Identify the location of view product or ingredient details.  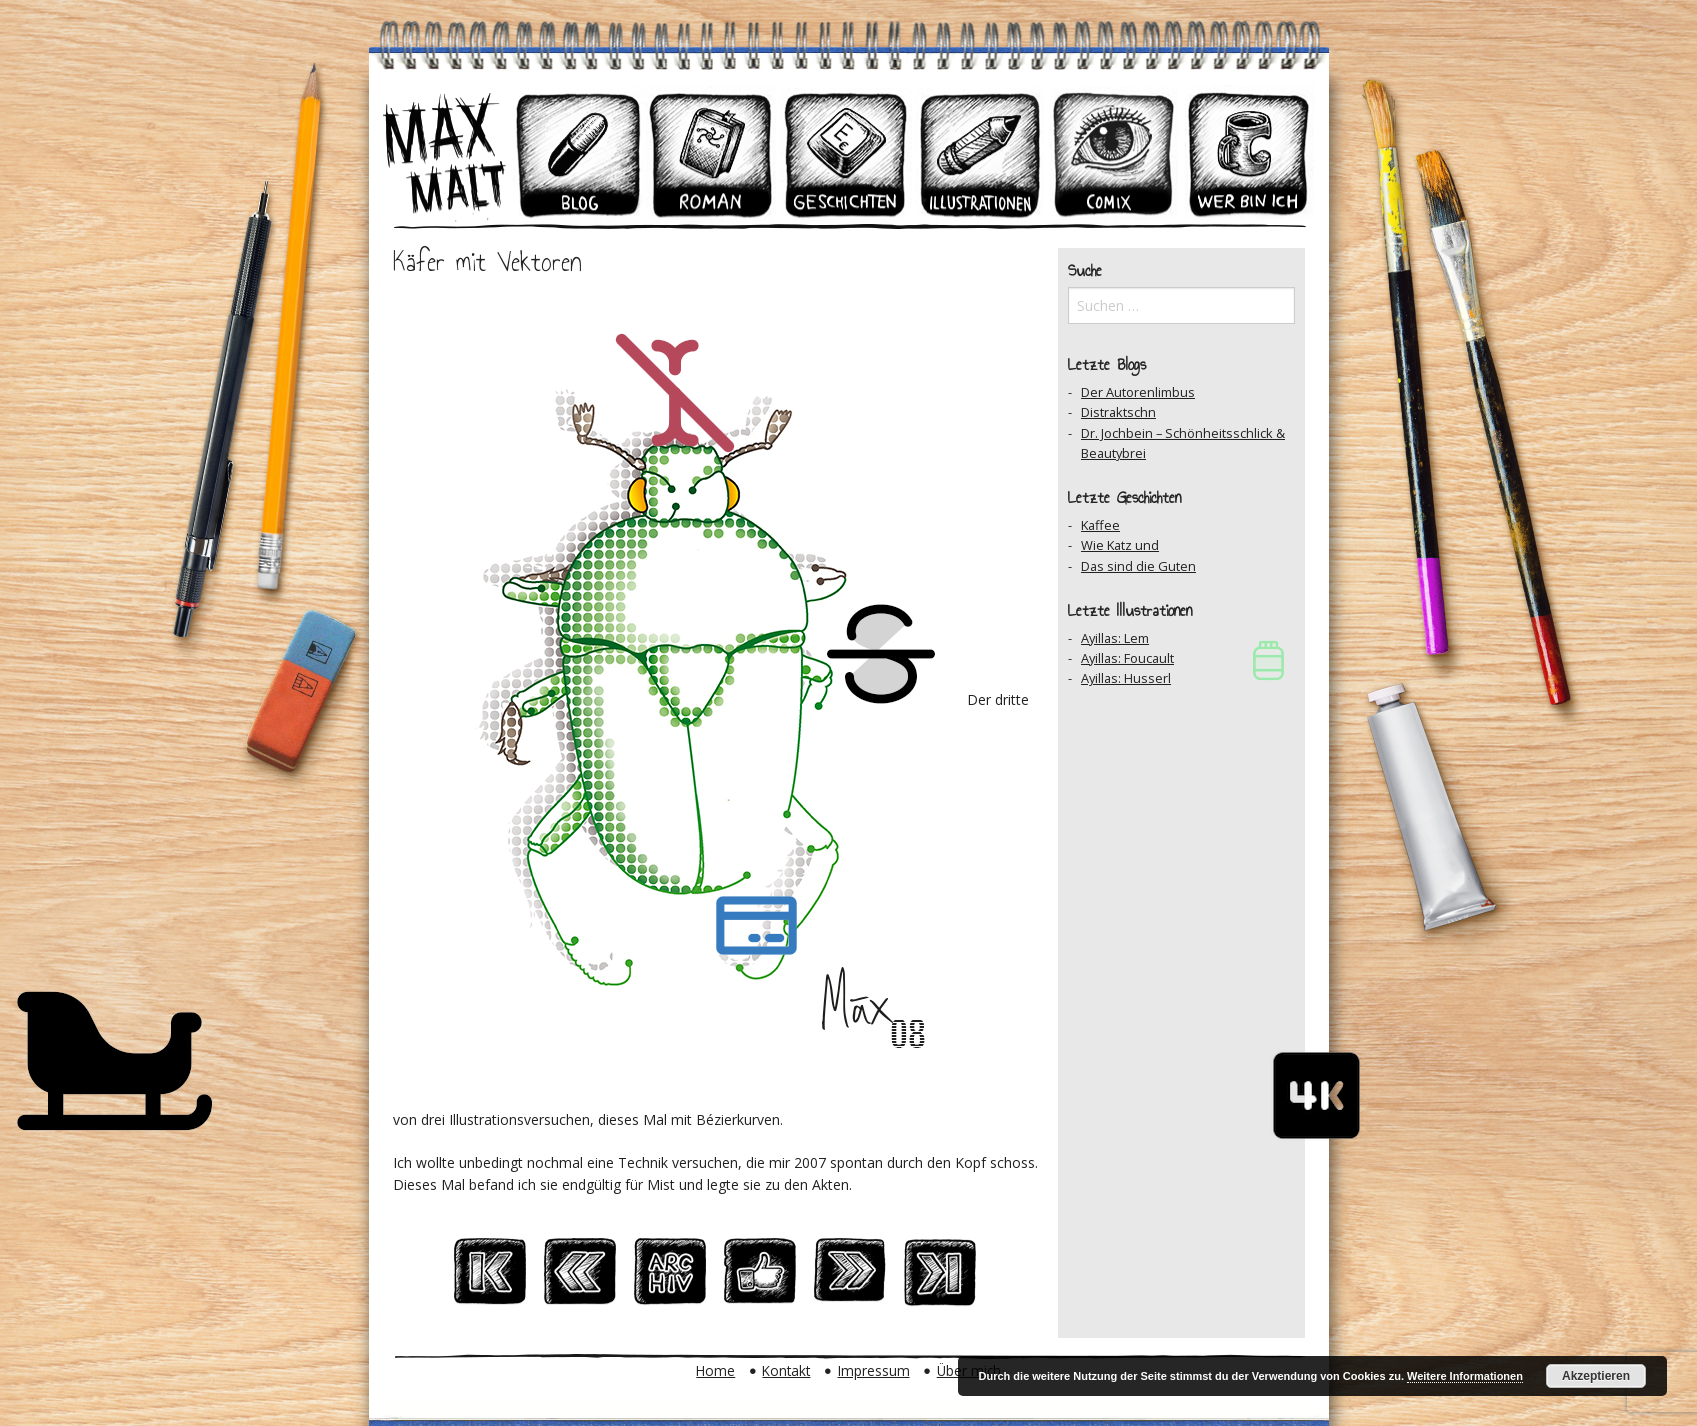
(1268, 660).